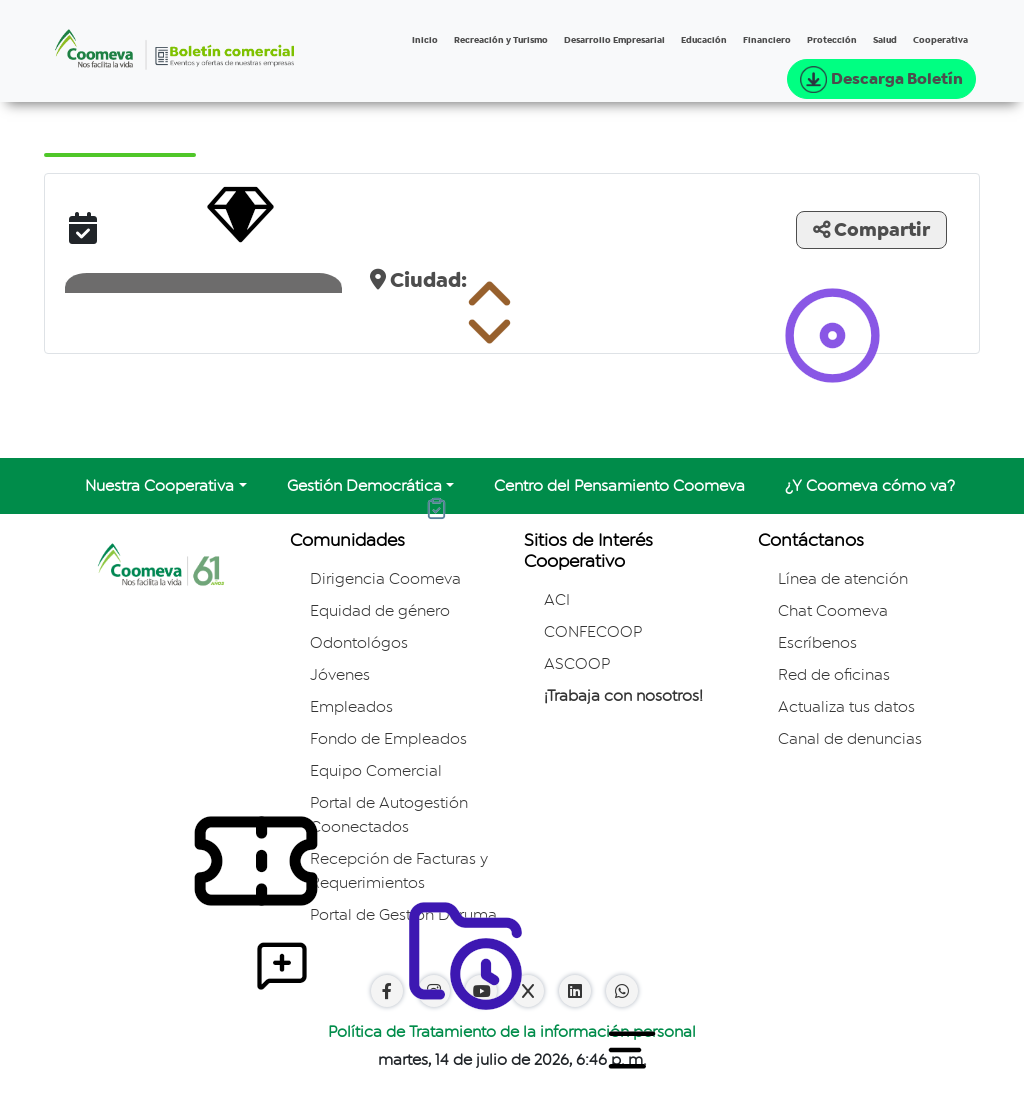  Describe the element at coordinates (489, 312) in the screenshot. I see `expand or collapse a dropdown menu` at that location.